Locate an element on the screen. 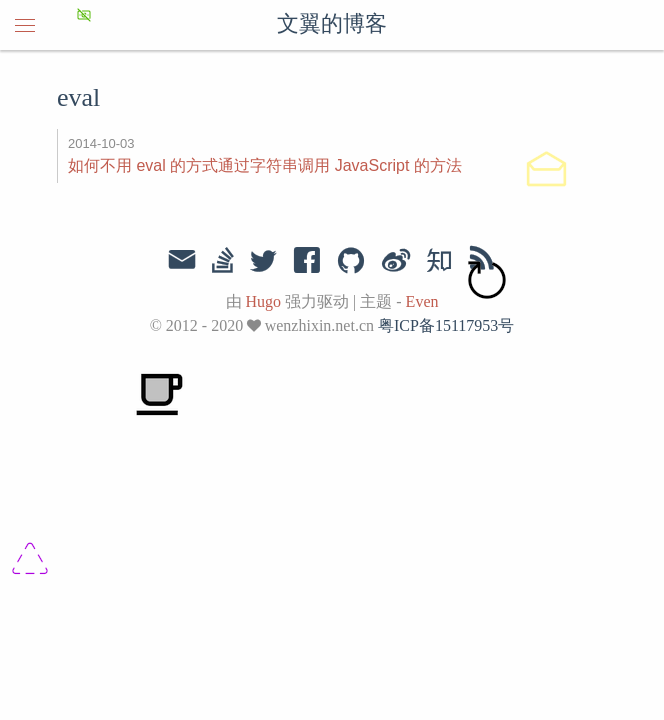 The width and height of the screenshot is (664, 720). indicates incomplete or pending status is located at coordinates (30, 559).